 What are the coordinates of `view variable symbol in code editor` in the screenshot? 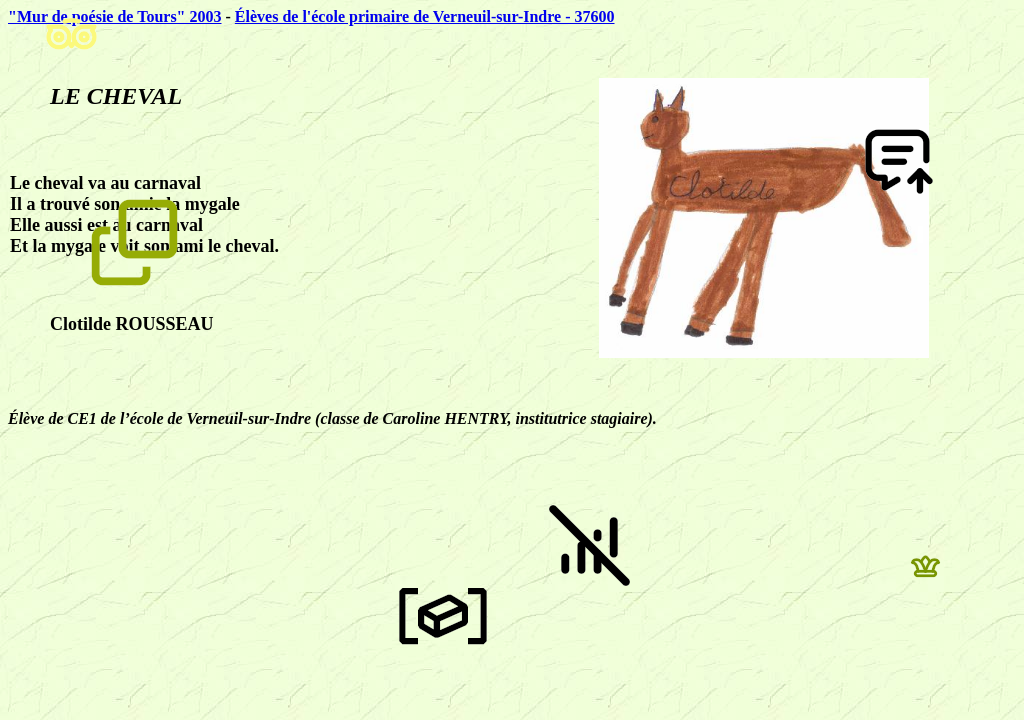 It's located at (443, 613).